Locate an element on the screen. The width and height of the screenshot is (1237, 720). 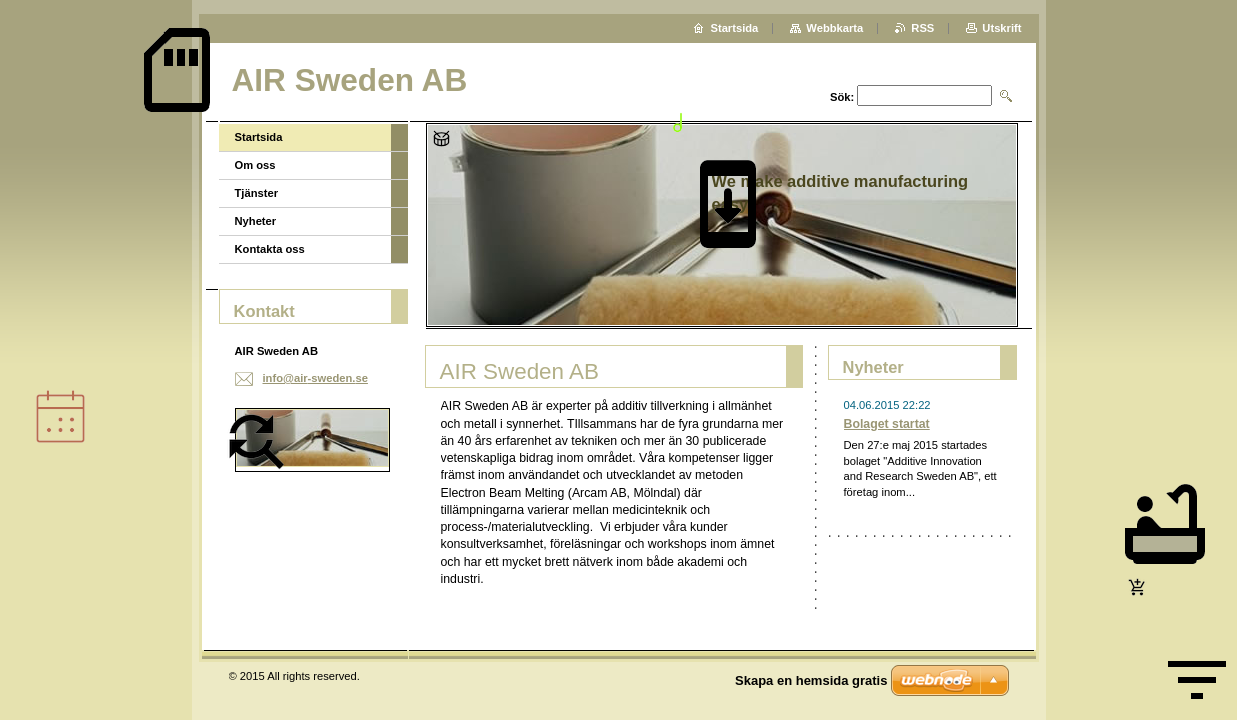
add item to shopping cart is located at coordinates (1137, 587).